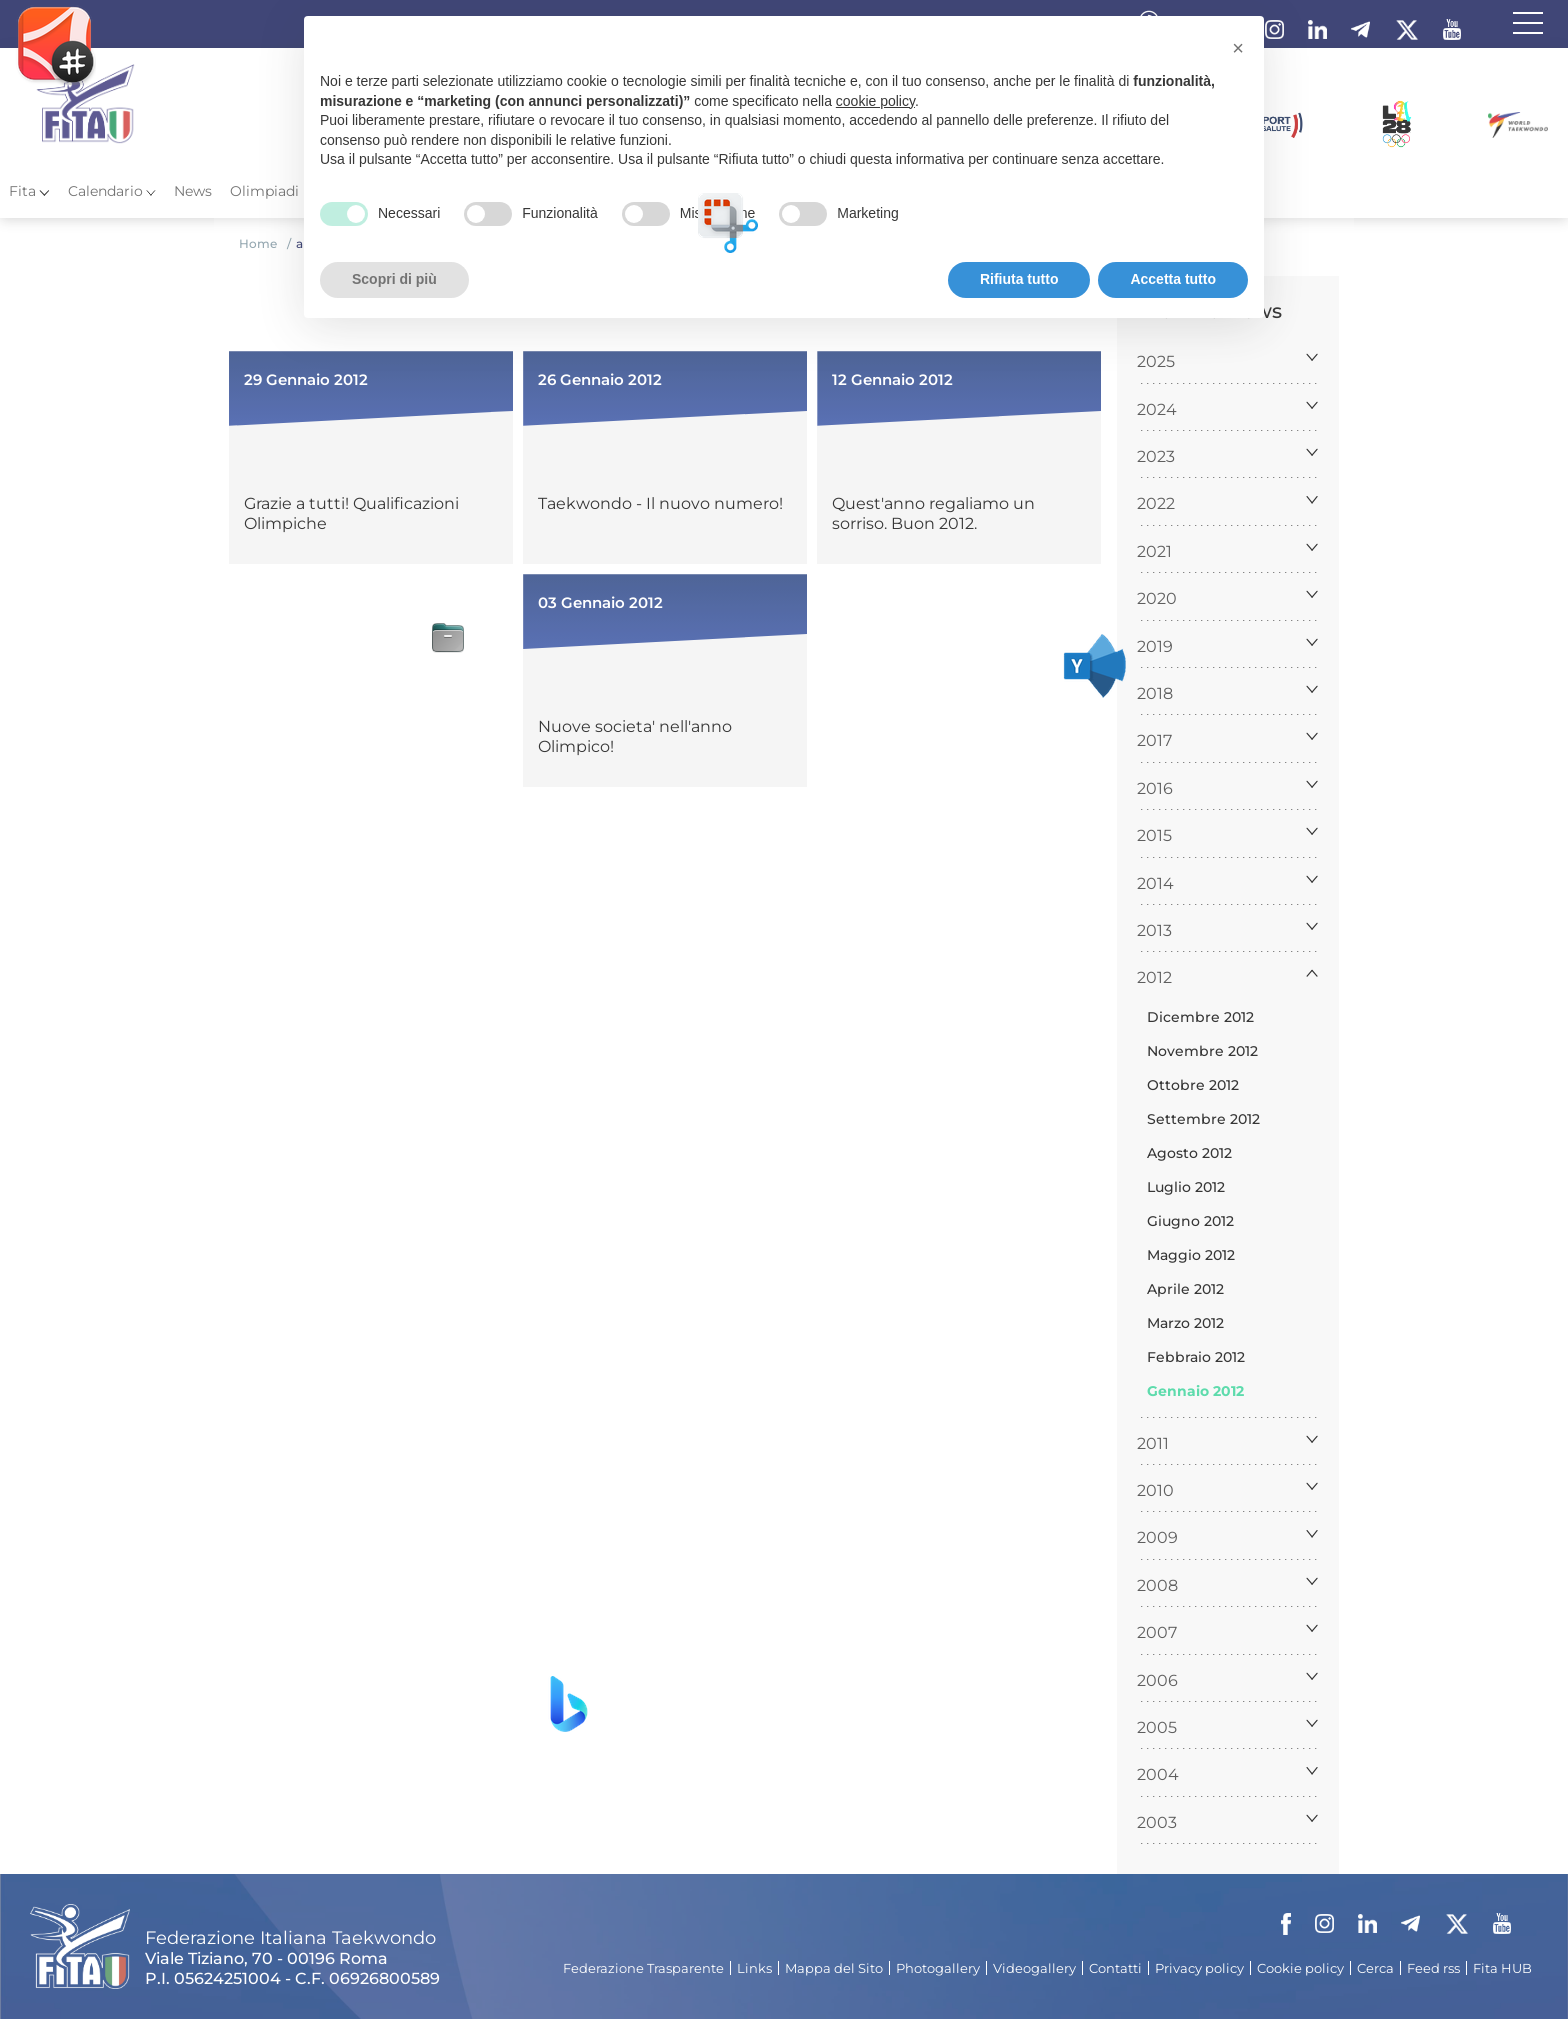 This screenshot has height=2019, width=1568. What do you see at coordinates (54, 43) in the screenshot?
I see `open zathura document viewer` at bounding box center [54, 43].